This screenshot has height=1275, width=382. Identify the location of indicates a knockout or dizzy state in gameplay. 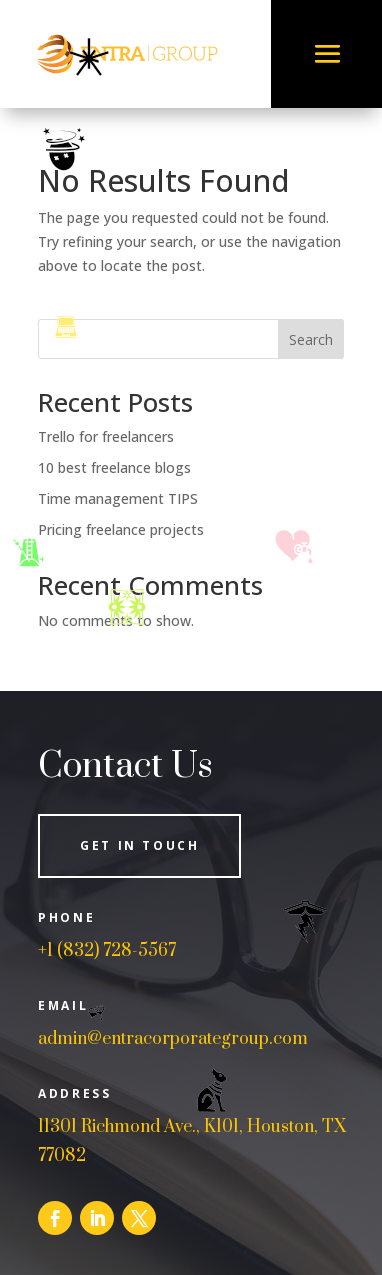
(64, 149).